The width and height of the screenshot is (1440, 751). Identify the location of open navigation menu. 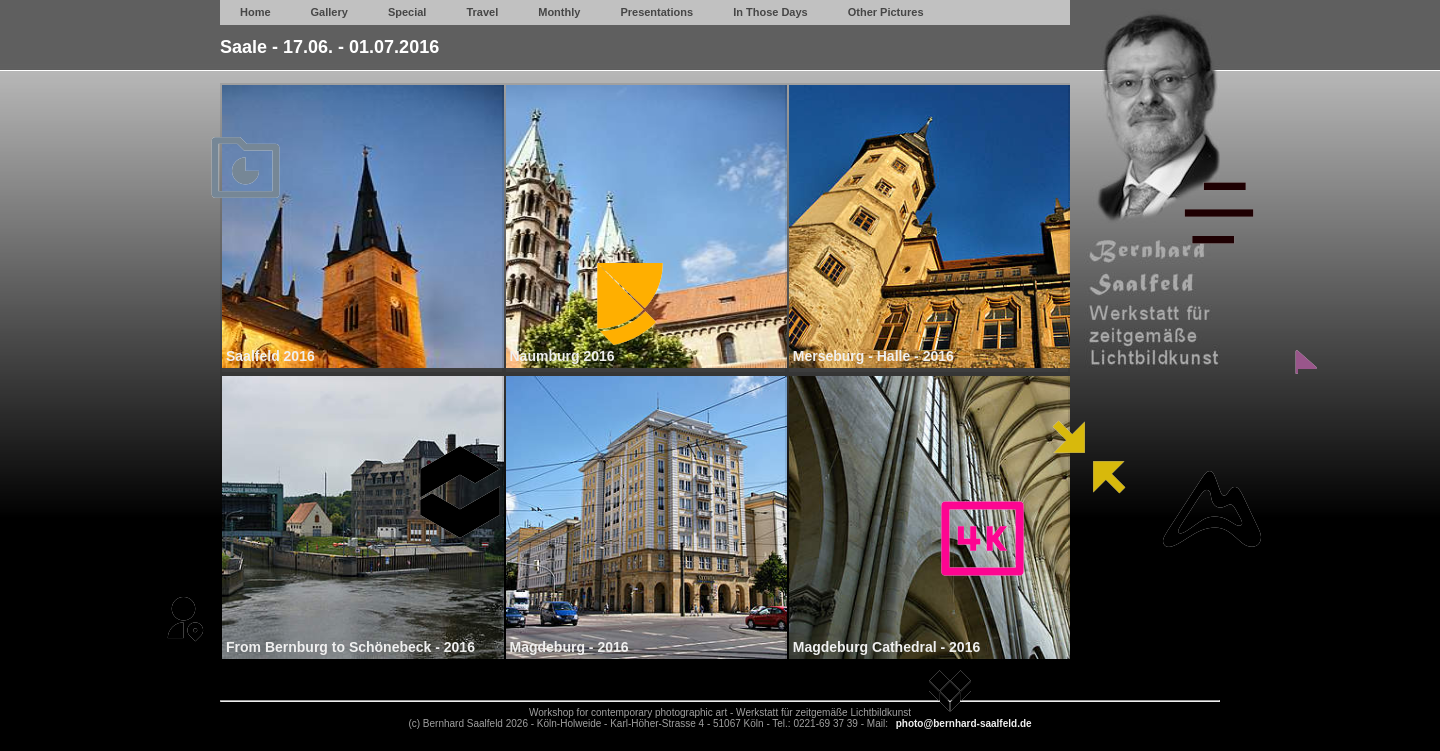
(1219, 213).